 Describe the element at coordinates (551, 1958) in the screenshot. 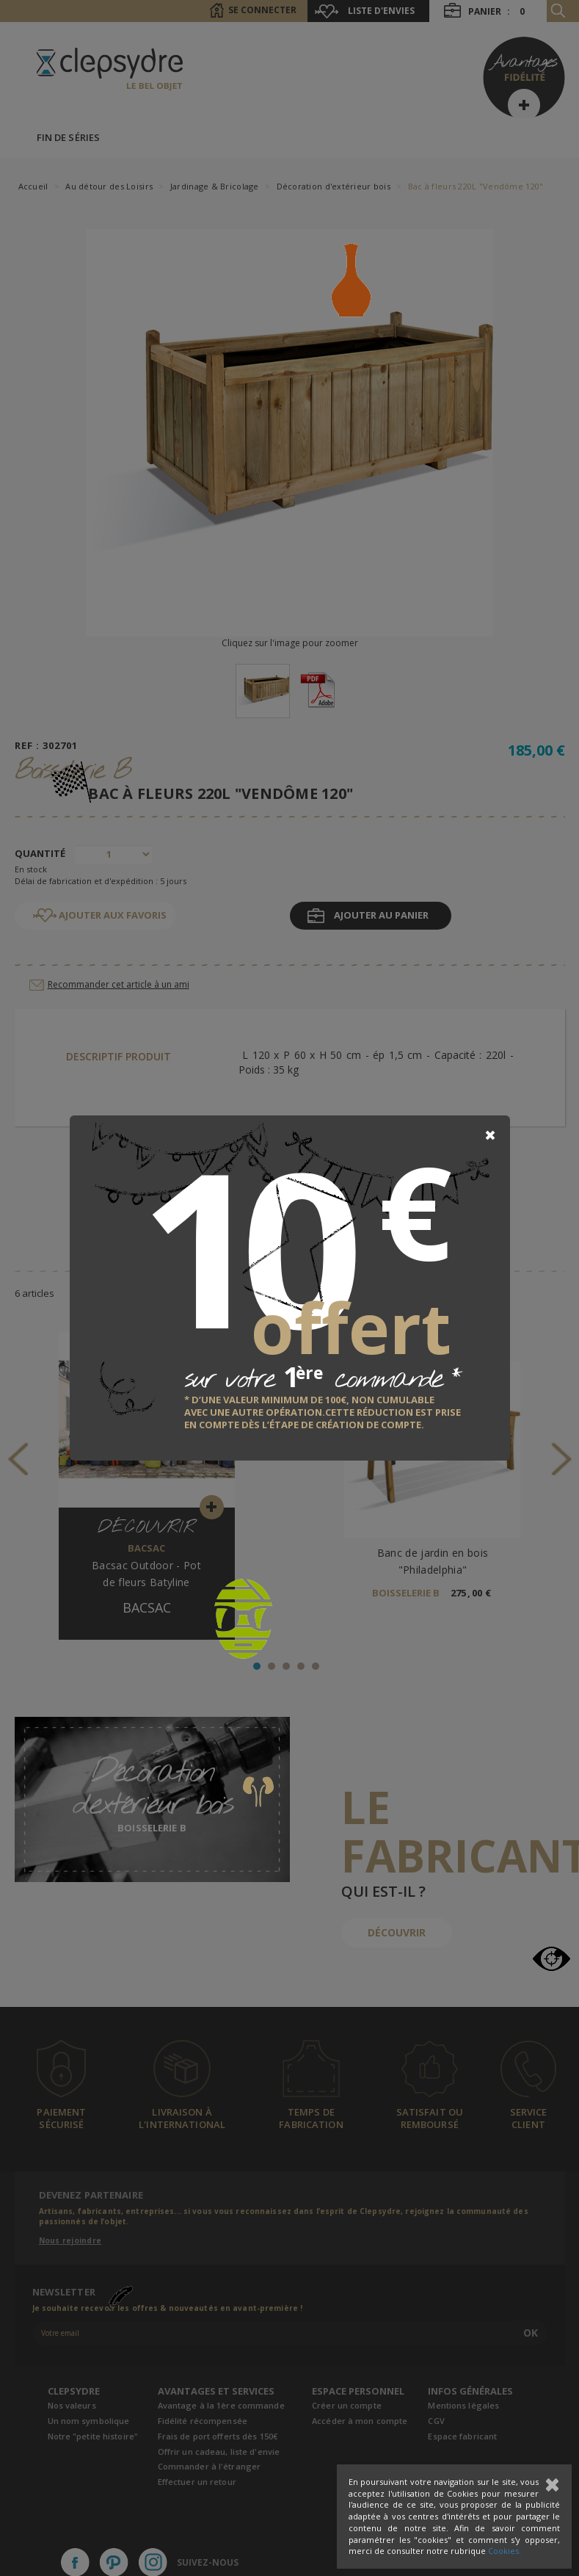

I see `focus or target tracking mode` at that location.